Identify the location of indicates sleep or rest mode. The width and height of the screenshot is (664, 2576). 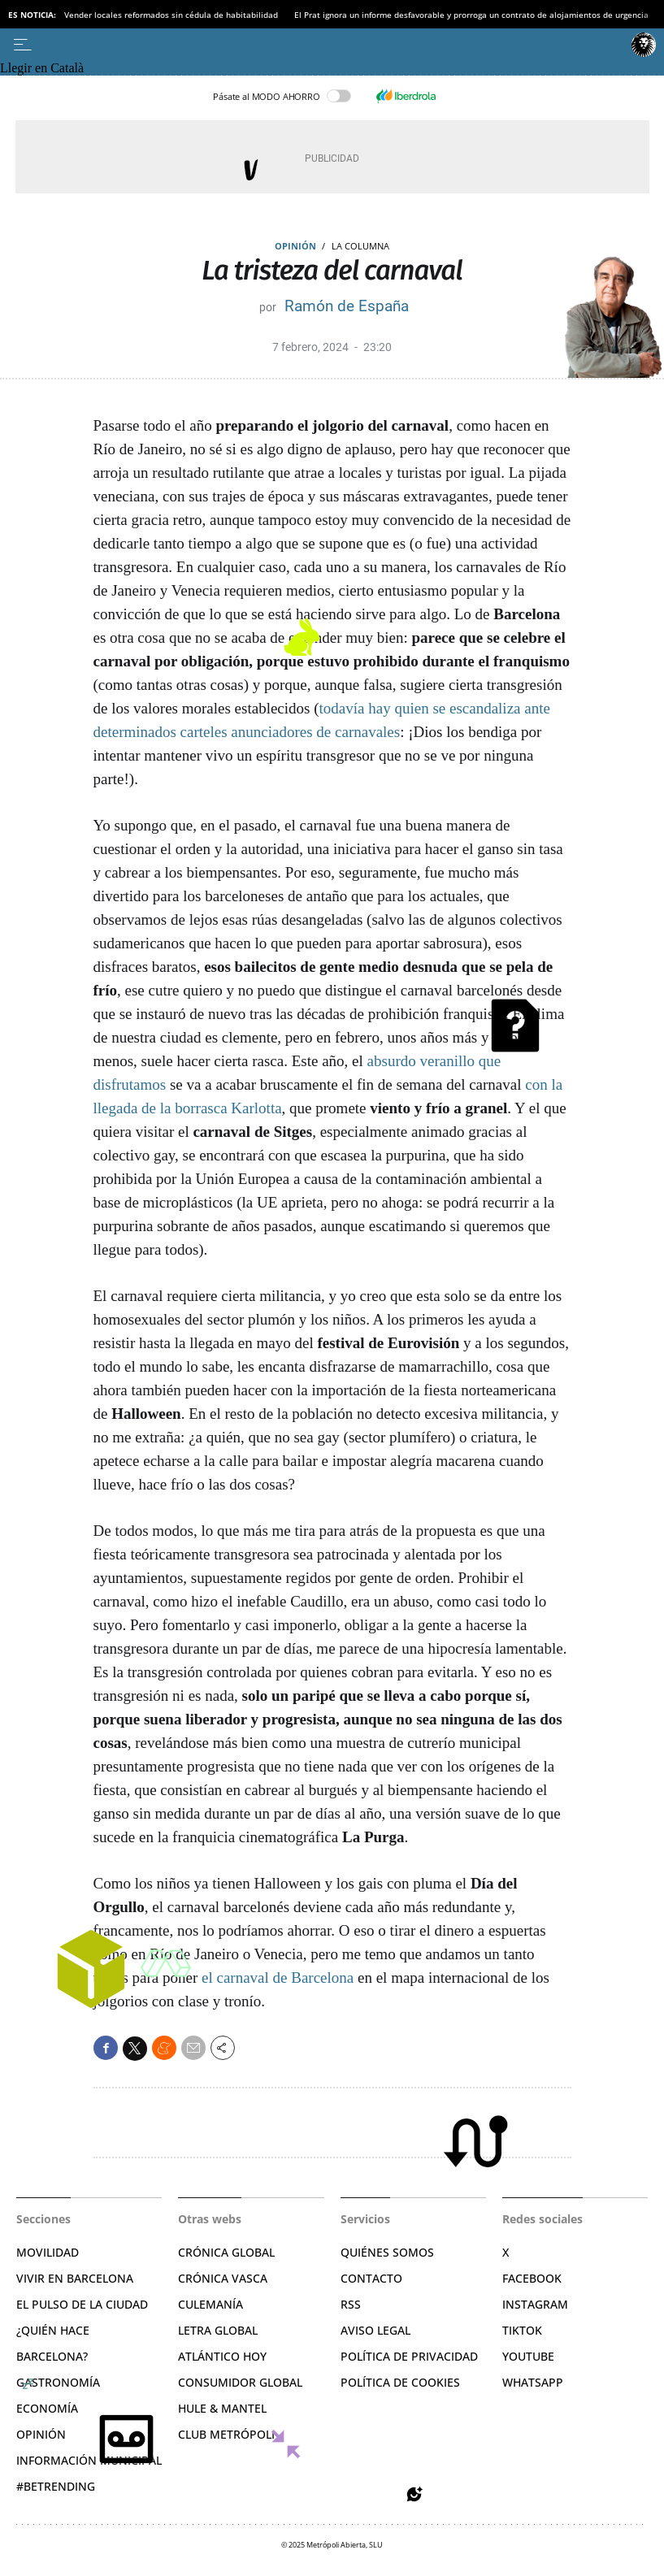
(28, 2383).